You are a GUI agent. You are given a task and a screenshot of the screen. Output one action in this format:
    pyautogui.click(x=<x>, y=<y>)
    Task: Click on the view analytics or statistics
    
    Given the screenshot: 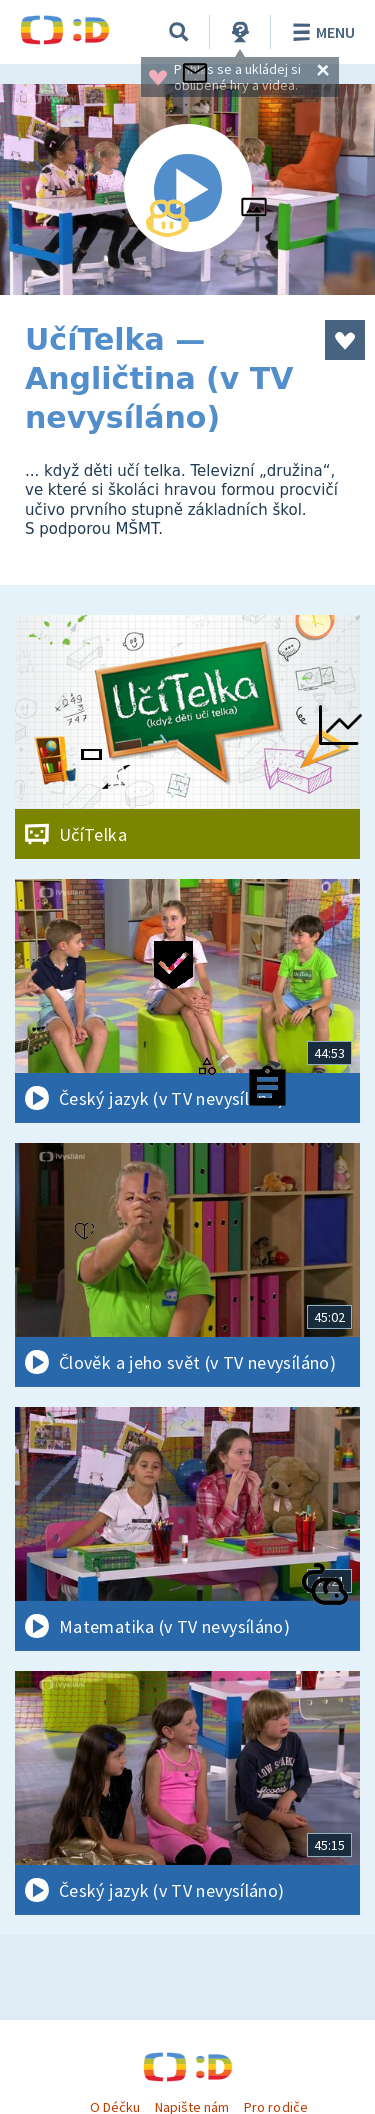 What is the action you would take?
    pyautogui.click(x=341, y=725)
    